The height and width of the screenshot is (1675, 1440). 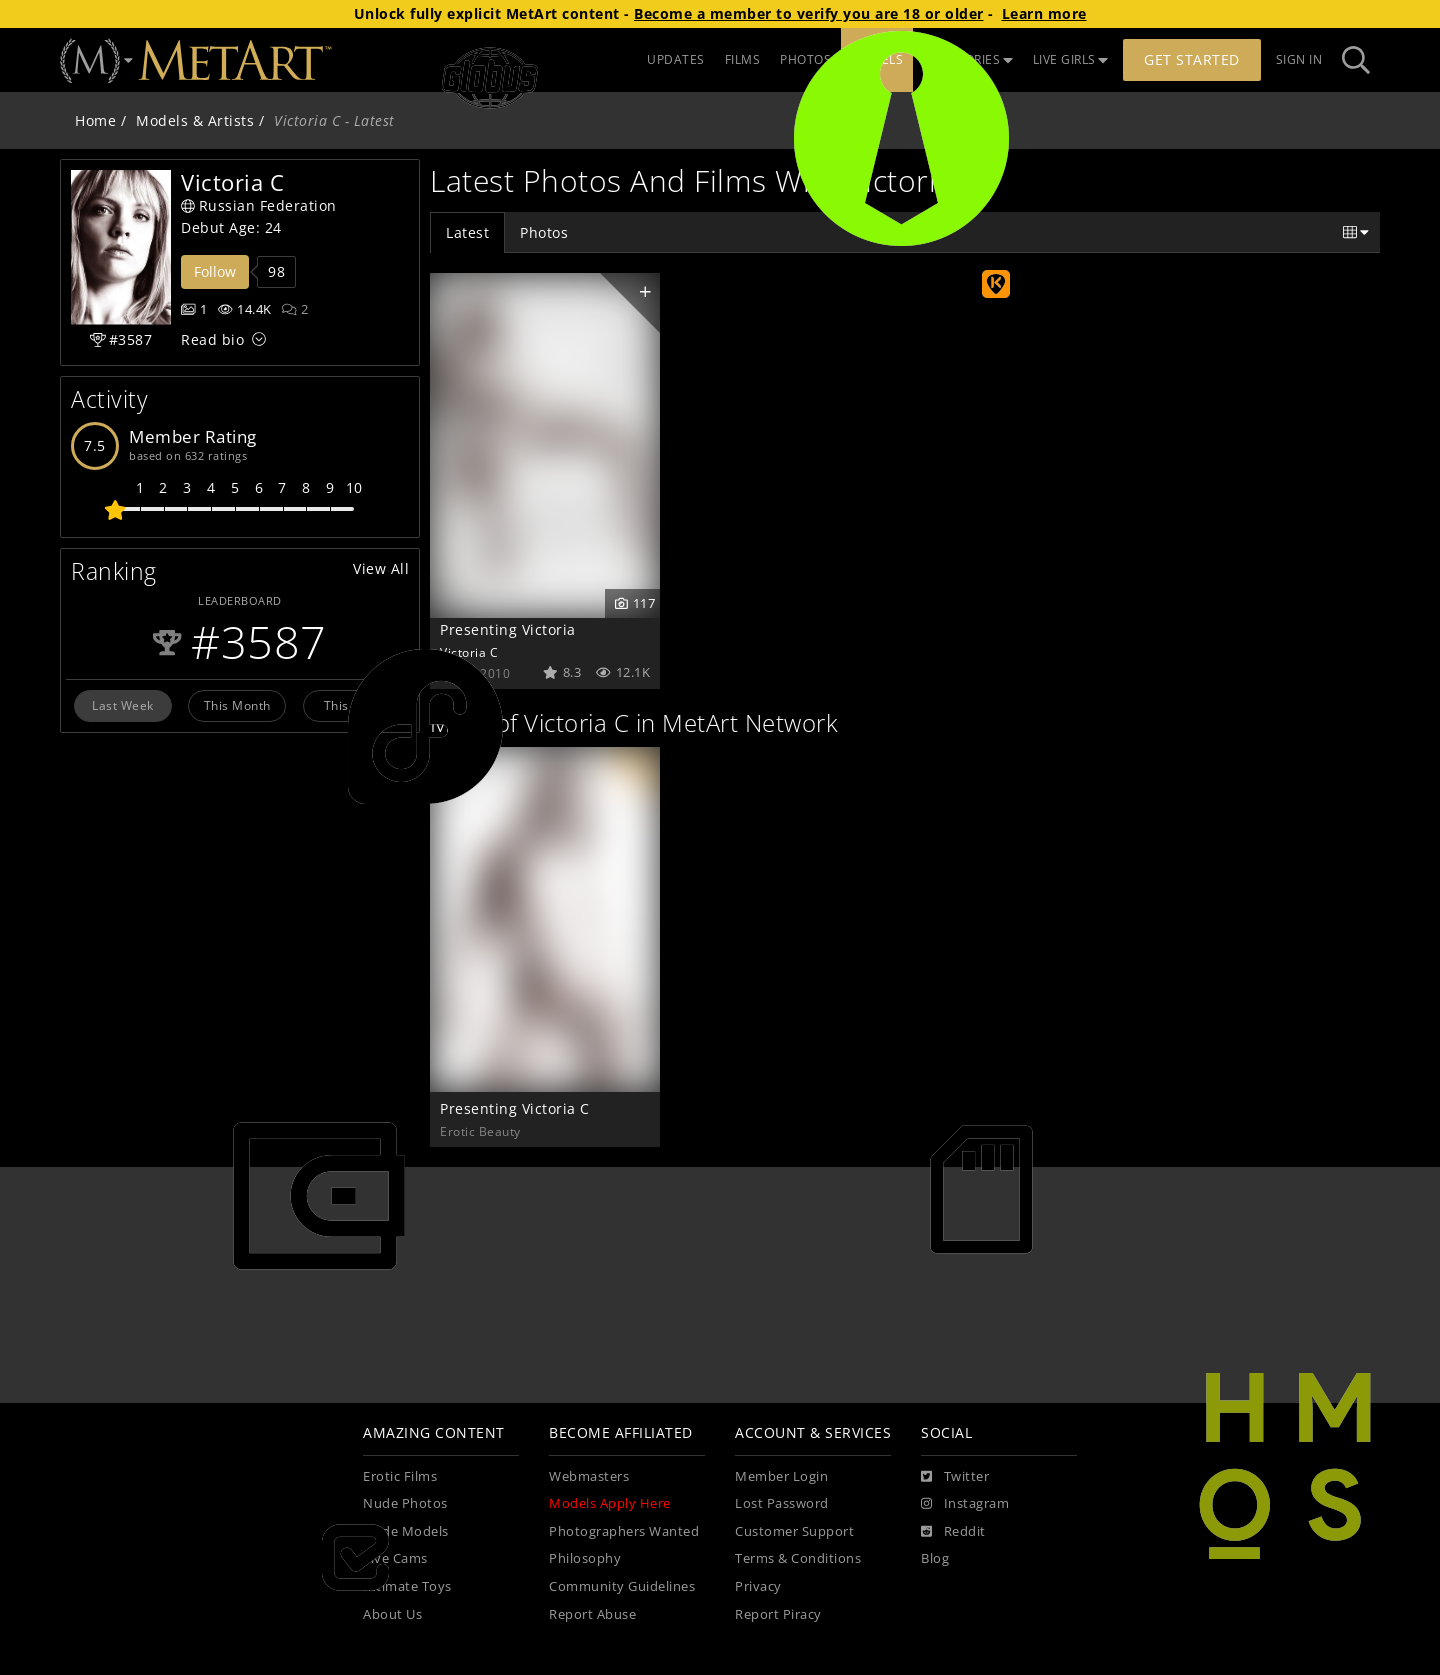 I want to click on globus brand logo, so click(x=490, y=78).